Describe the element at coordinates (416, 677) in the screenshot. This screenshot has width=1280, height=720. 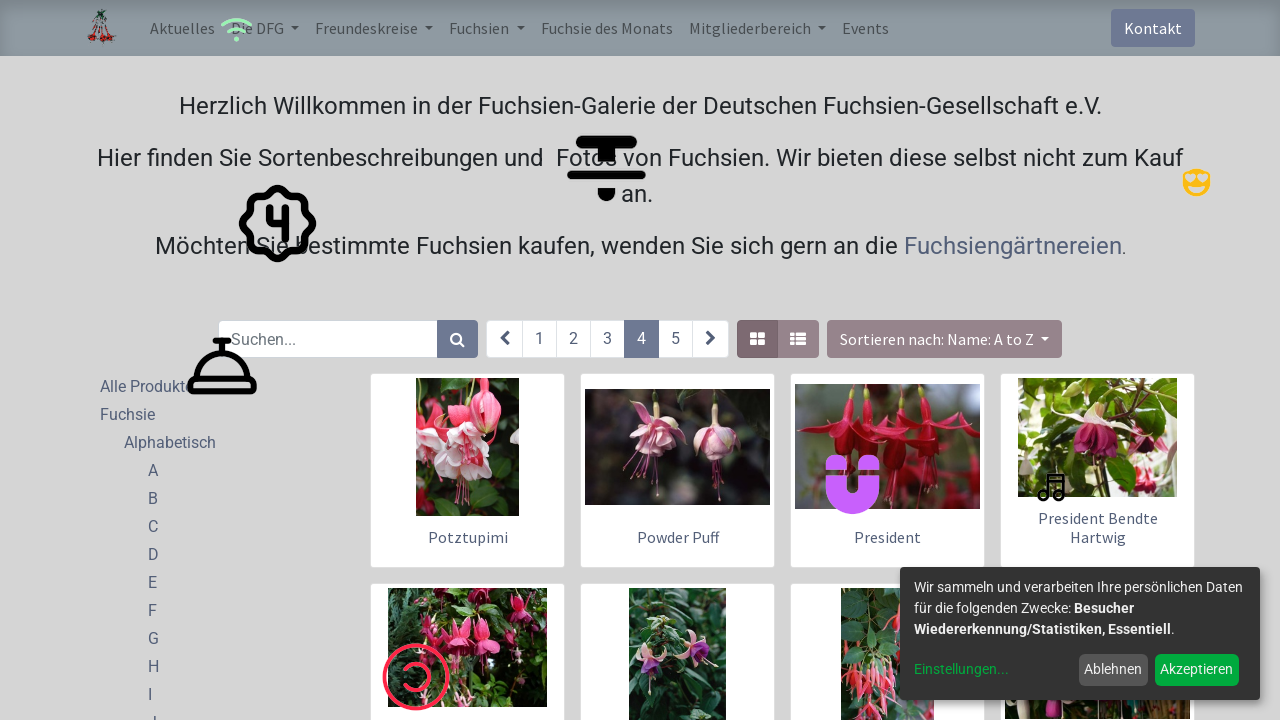
I see `indicates copyleft licensing on content` at that location.